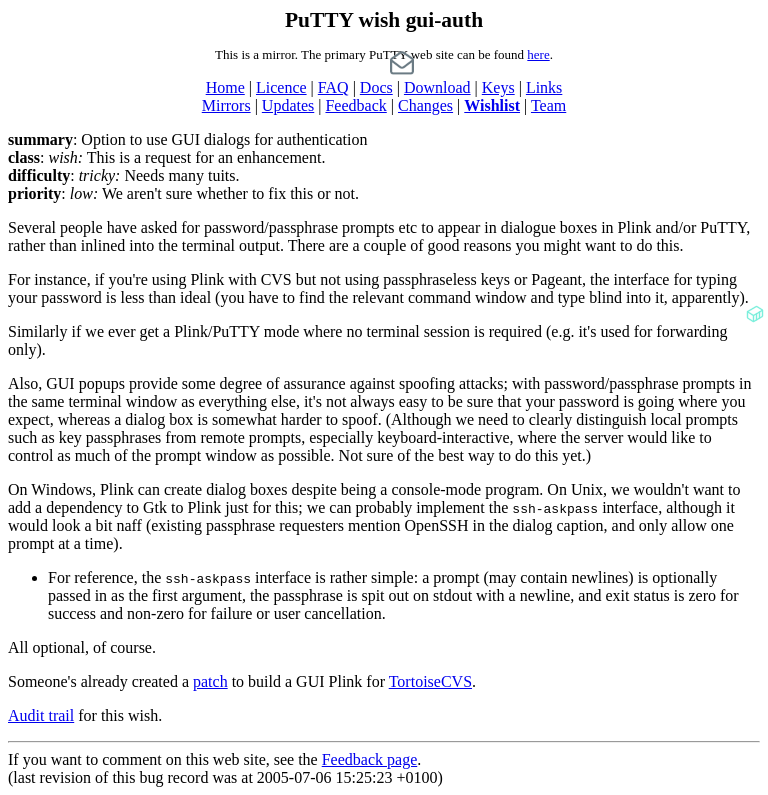  Describe the element at coordinates (402, 64) in the screenshot. I see `view an opened or read email` at that location.